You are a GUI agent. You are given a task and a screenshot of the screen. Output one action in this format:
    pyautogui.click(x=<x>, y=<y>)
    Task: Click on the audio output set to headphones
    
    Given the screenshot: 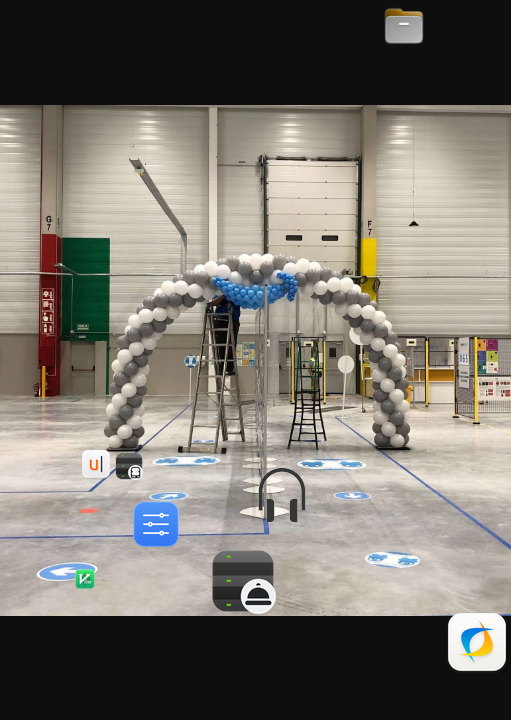 What is the action you would take?
    pyautogui.click(x=282, y=495)
    